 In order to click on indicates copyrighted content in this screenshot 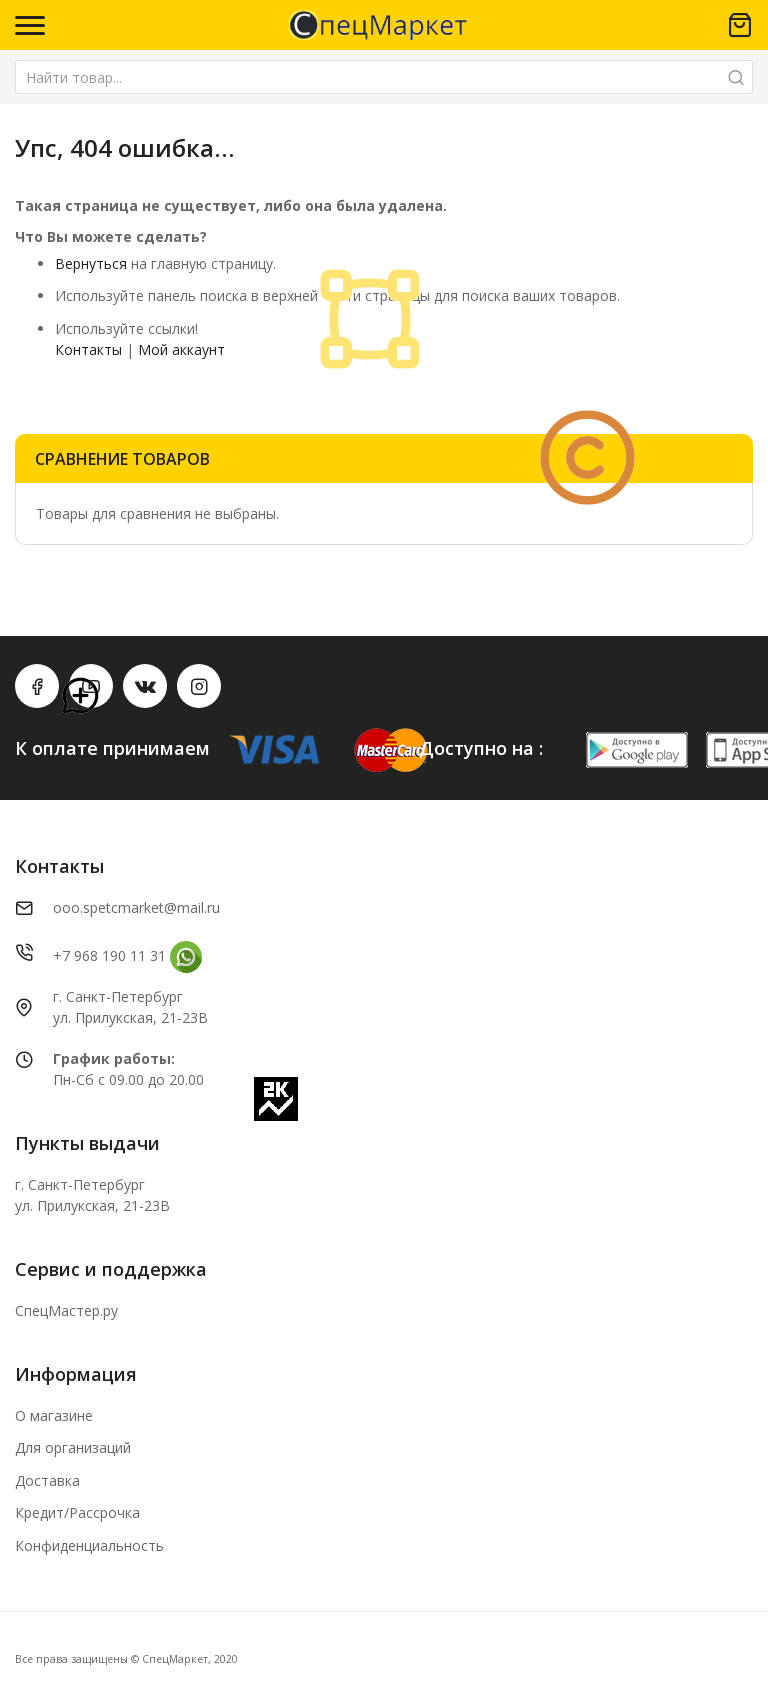, I will do `click(587, 457)`.